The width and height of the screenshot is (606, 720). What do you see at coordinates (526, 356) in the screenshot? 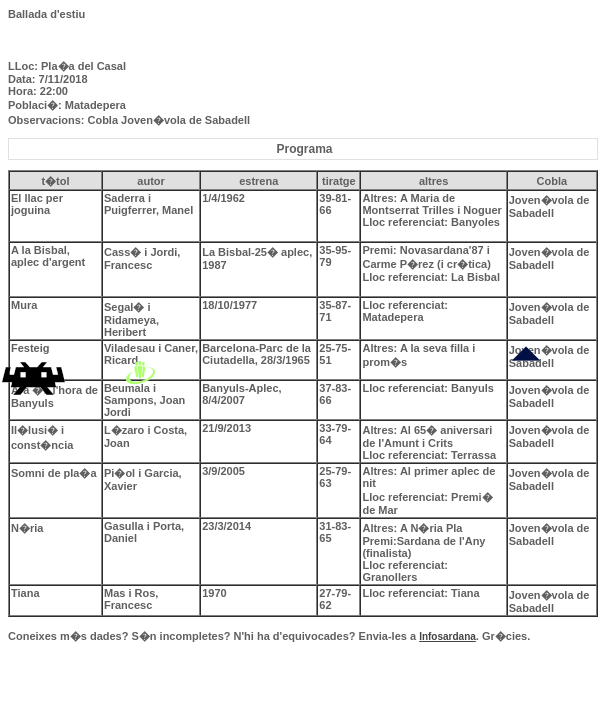
I see `collapse an expanded section or menu` at bounding box center [526, 356].